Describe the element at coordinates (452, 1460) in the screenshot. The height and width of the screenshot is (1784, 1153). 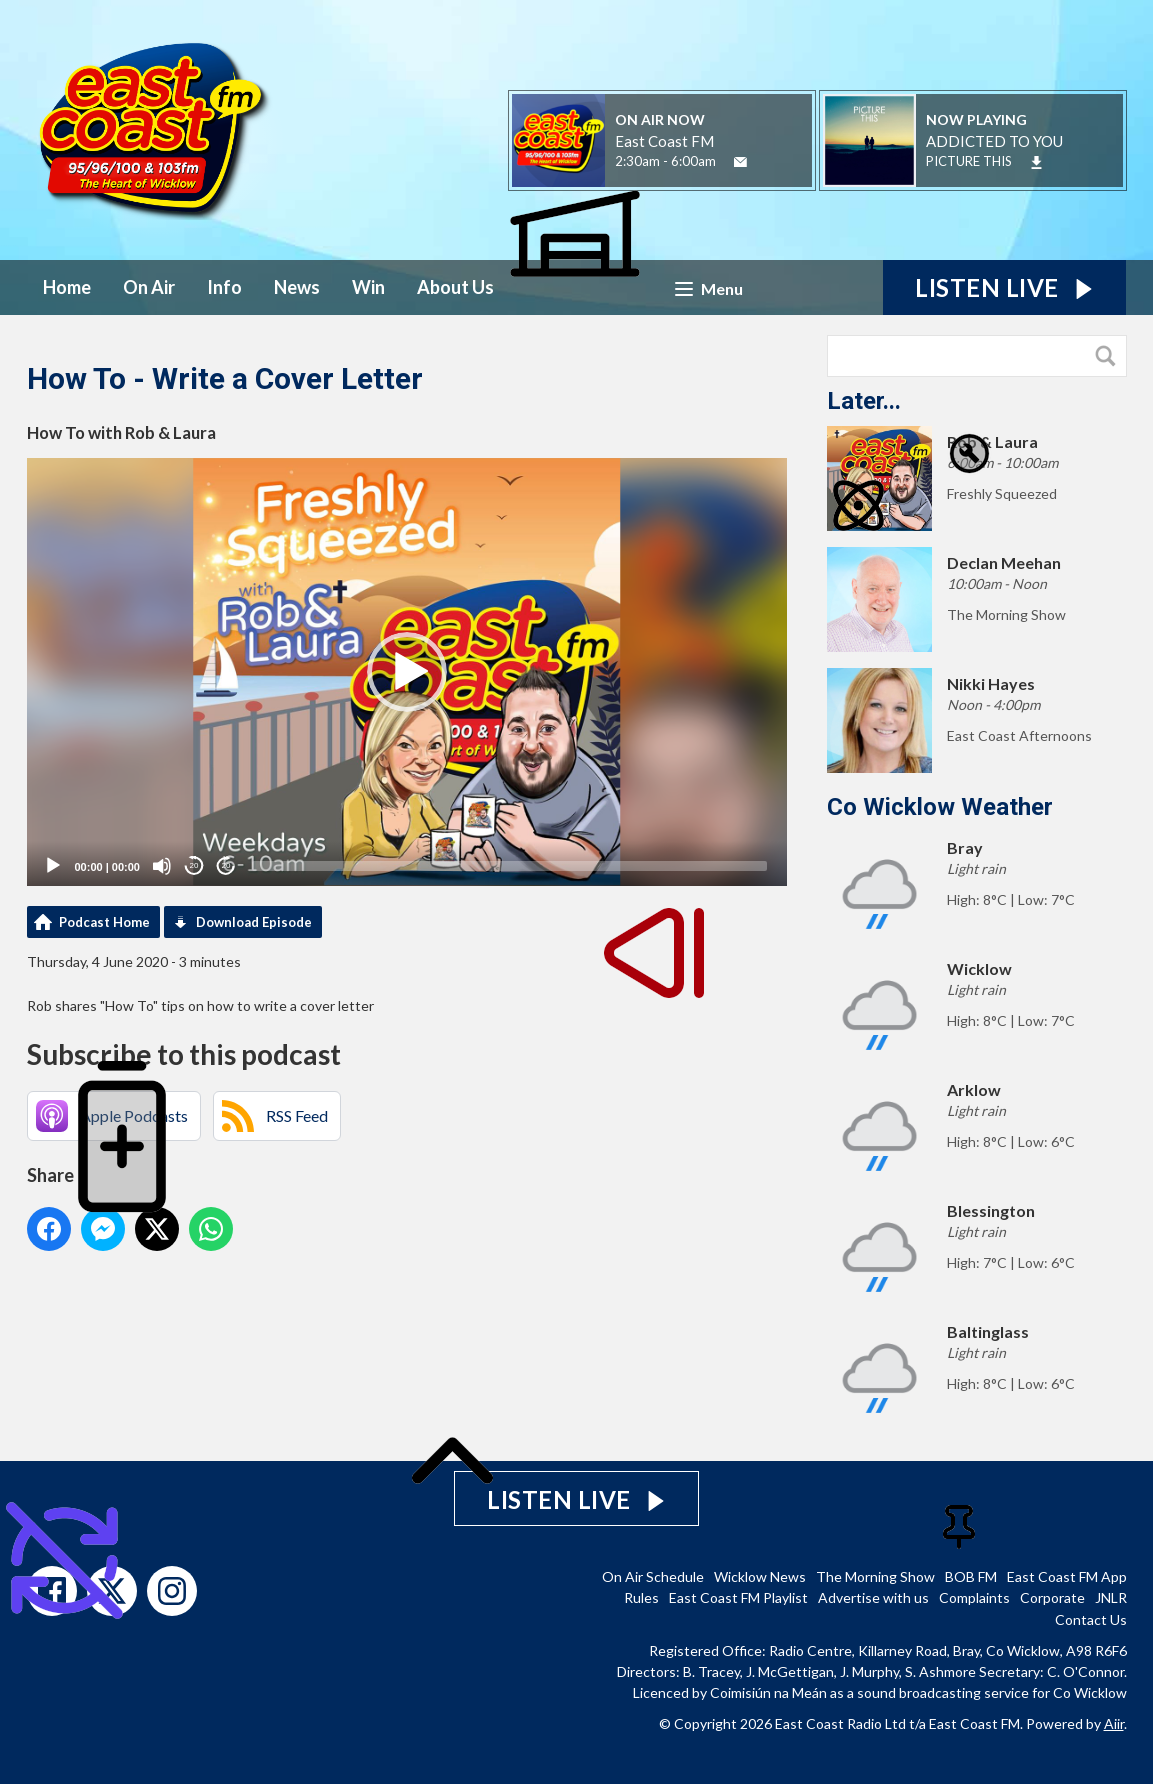
I see `collapse an expanded section` at that location.